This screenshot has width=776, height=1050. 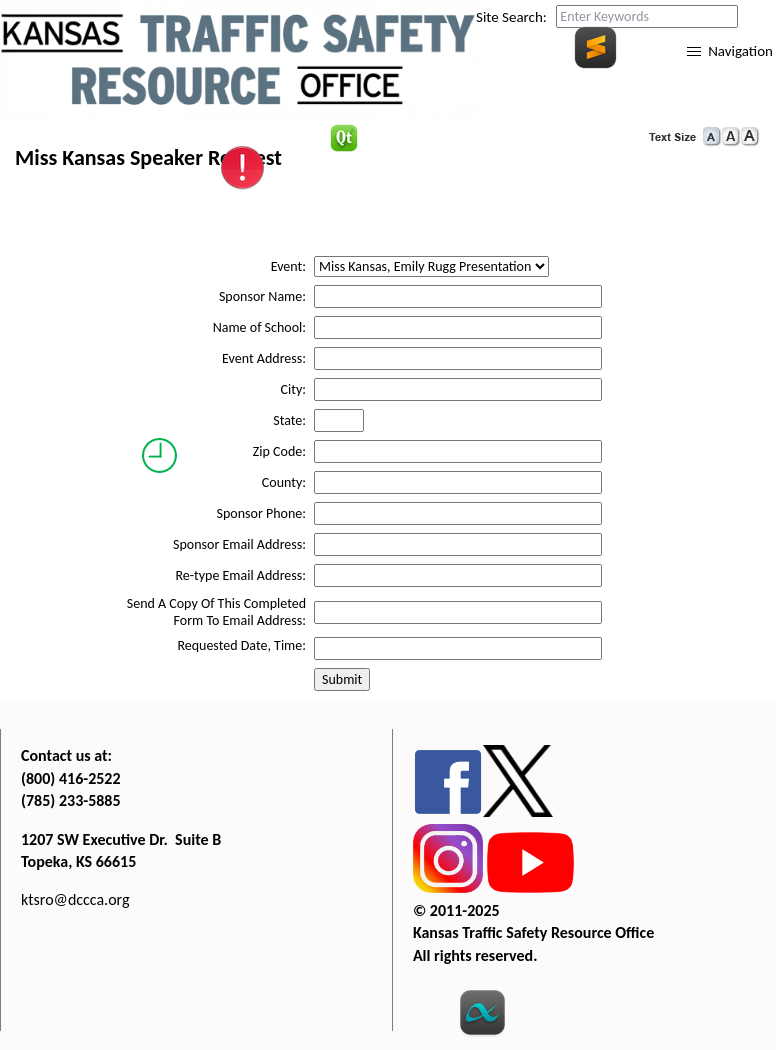 What do you see at coordinates (595, 47) in the screenshot?
I see `open sublime text code editor` at bounding box center [595, 47].